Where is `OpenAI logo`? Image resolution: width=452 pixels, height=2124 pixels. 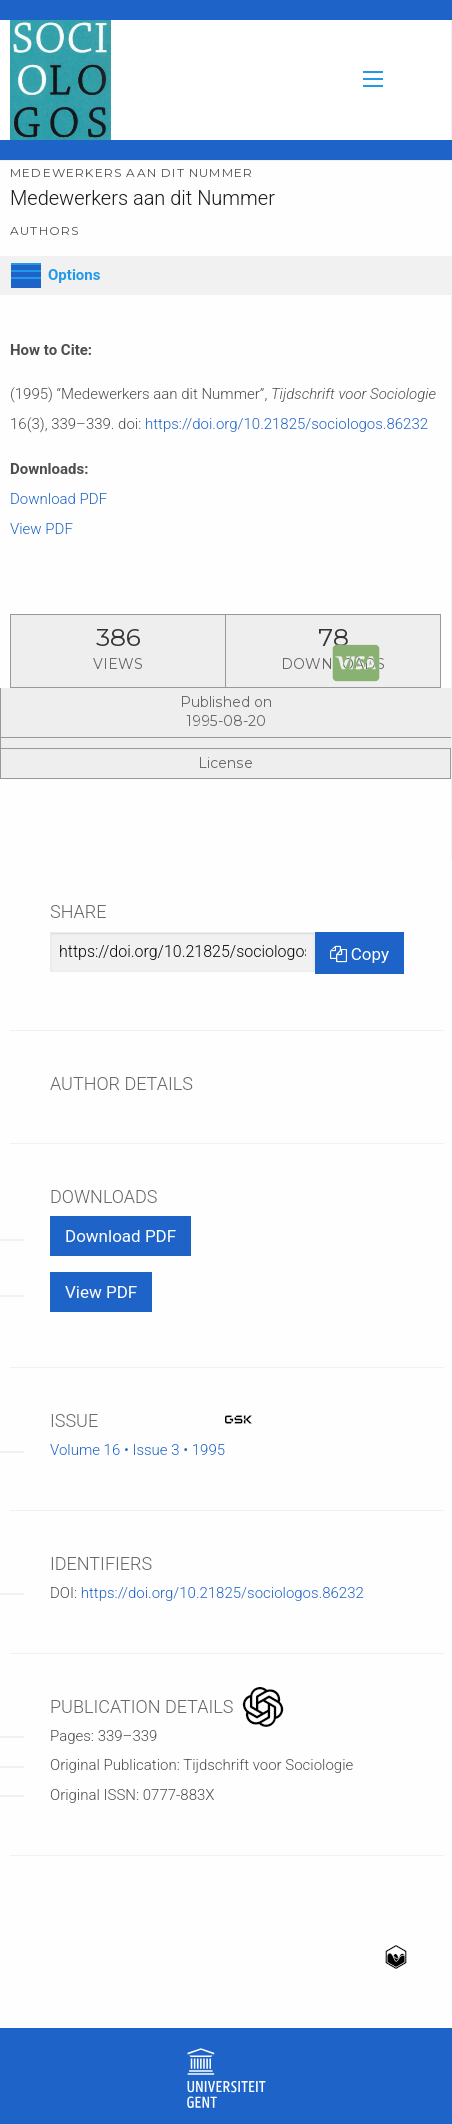
OpenAI logo is located at coordinates (263, 1707).